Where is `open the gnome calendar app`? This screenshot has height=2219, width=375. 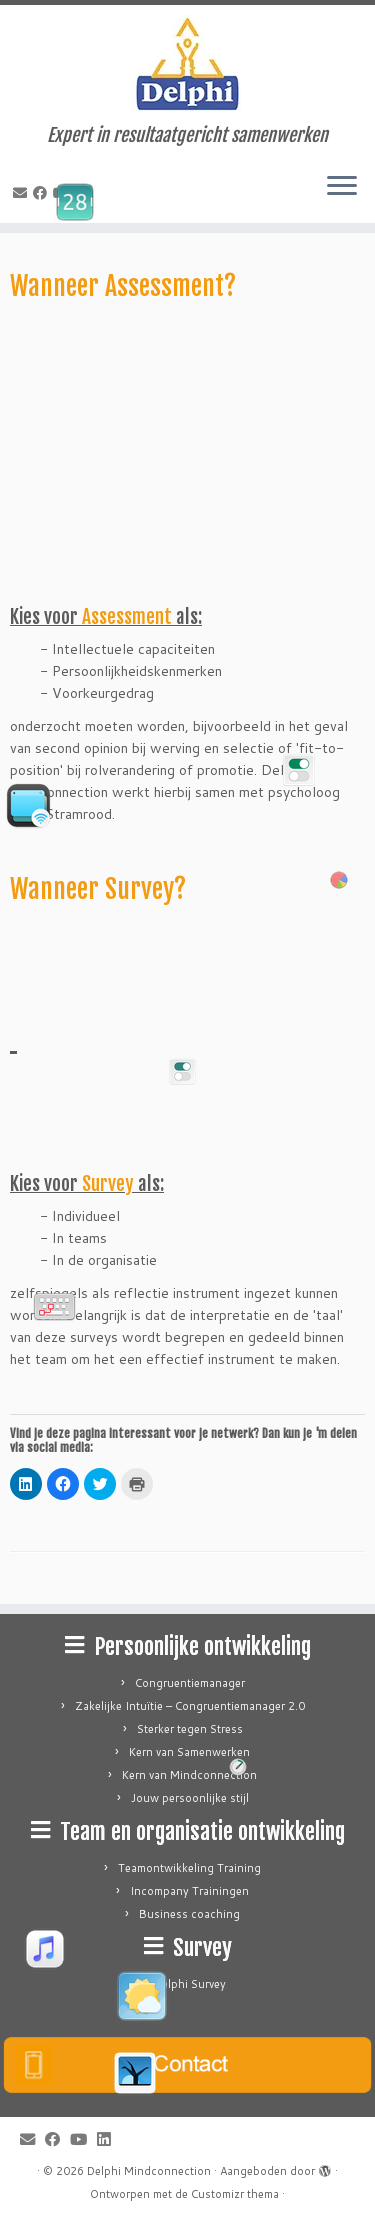 open the gnome calendar app is located at coordinates (75, 202).